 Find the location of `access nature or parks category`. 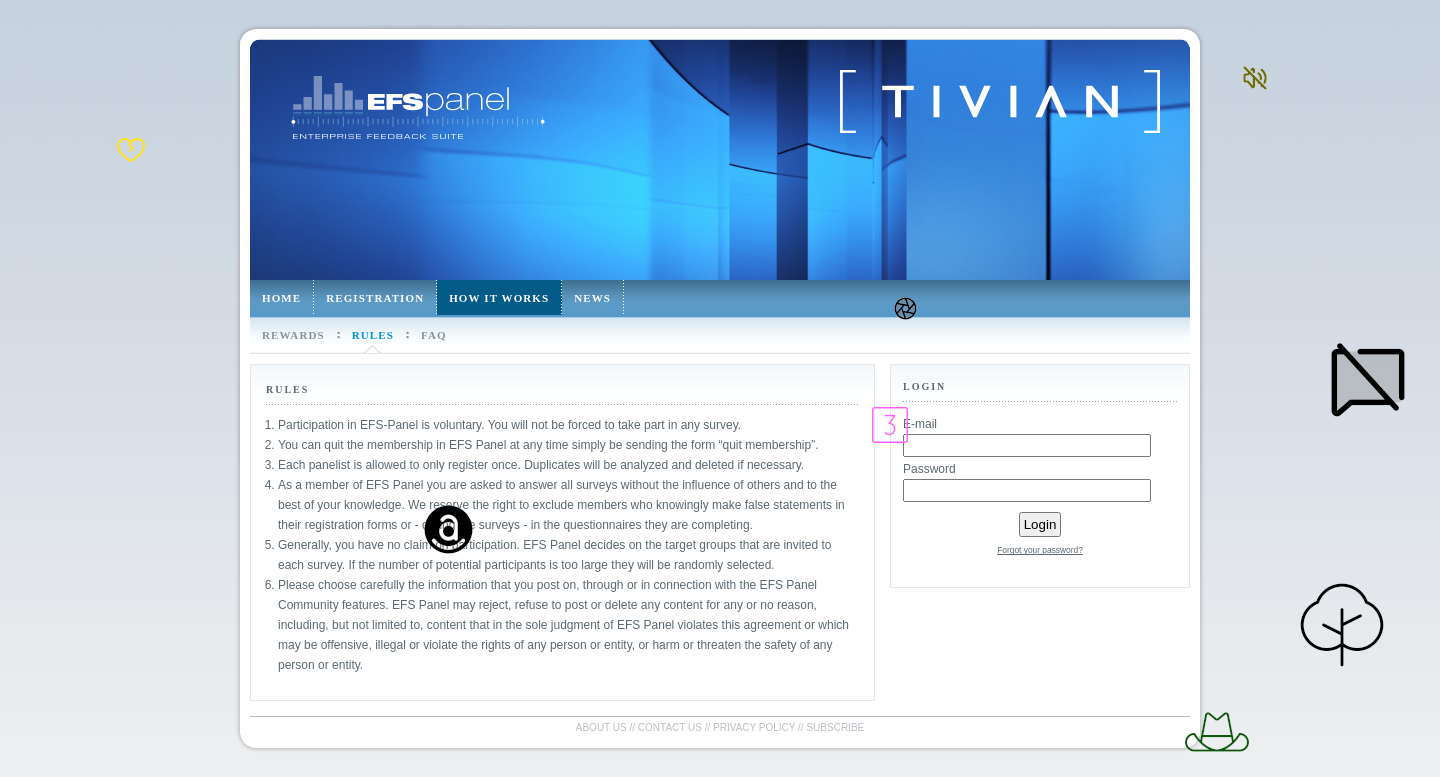

access nature or parks category is located at coordinates (1342, 625).